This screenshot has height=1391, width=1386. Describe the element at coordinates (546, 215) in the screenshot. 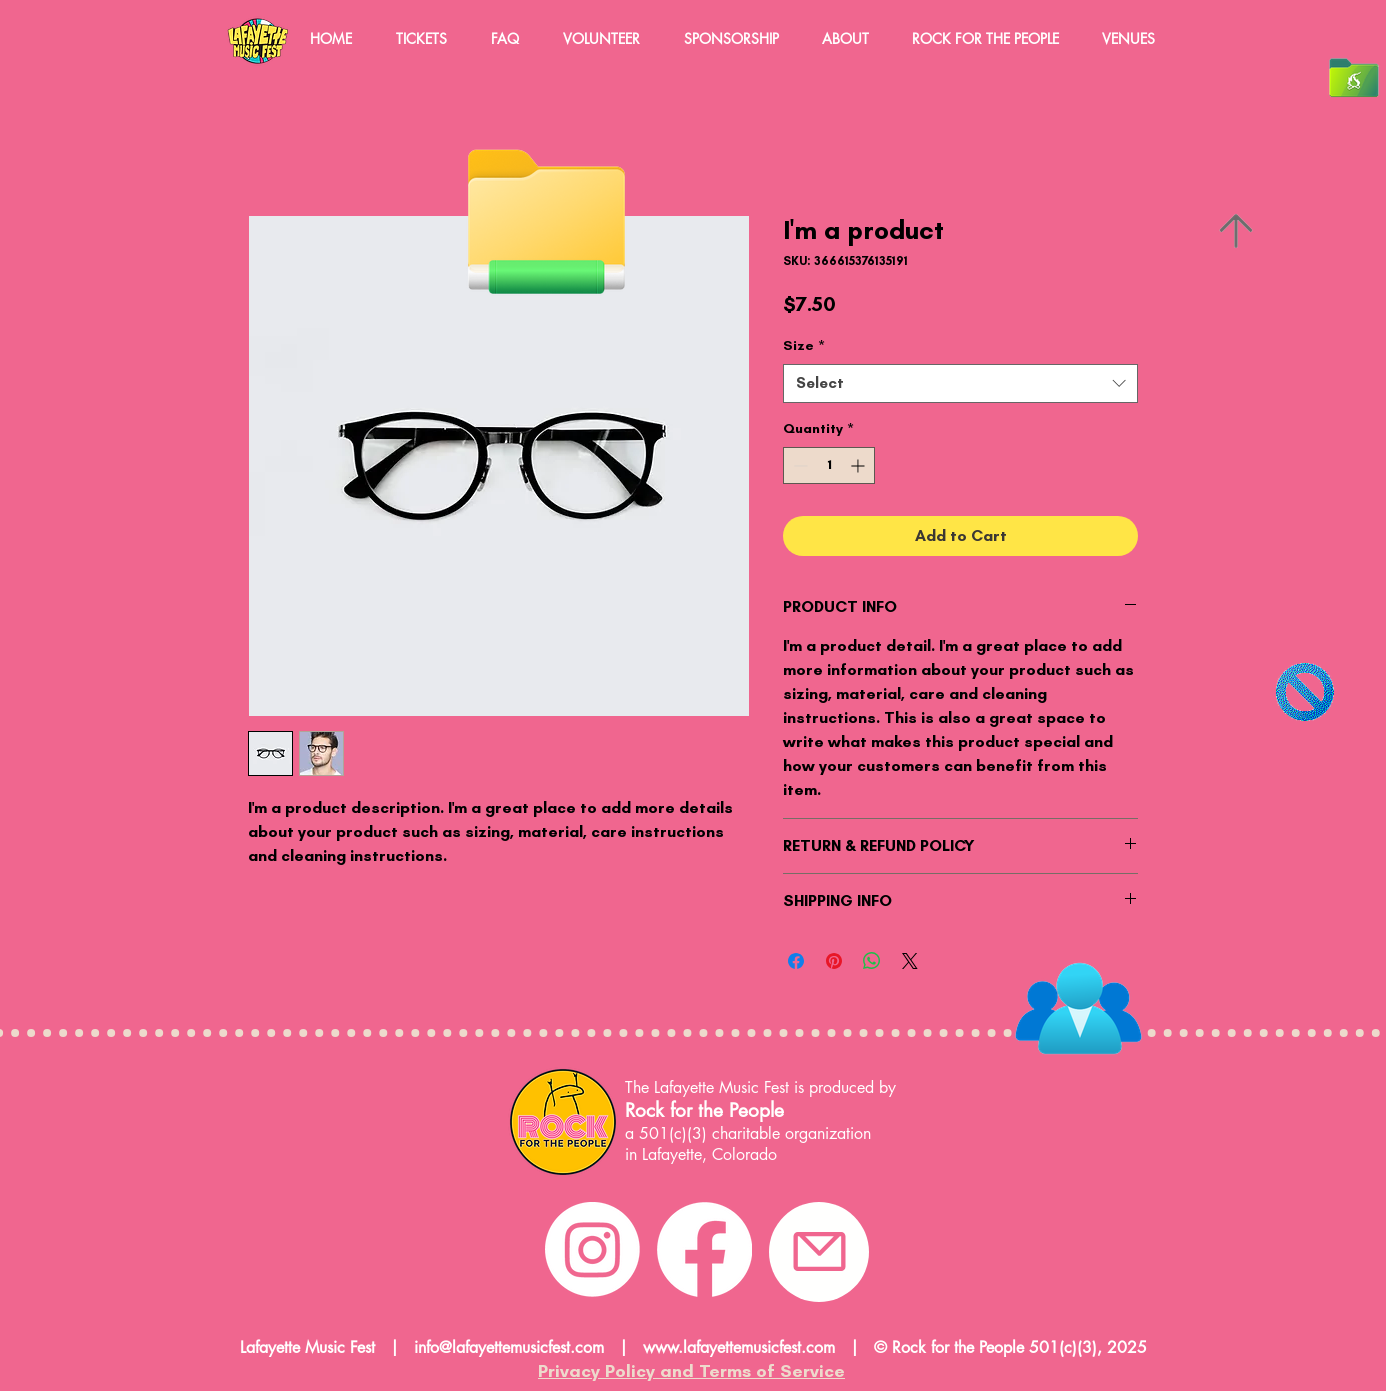

I see `access shared network folder` at that location.